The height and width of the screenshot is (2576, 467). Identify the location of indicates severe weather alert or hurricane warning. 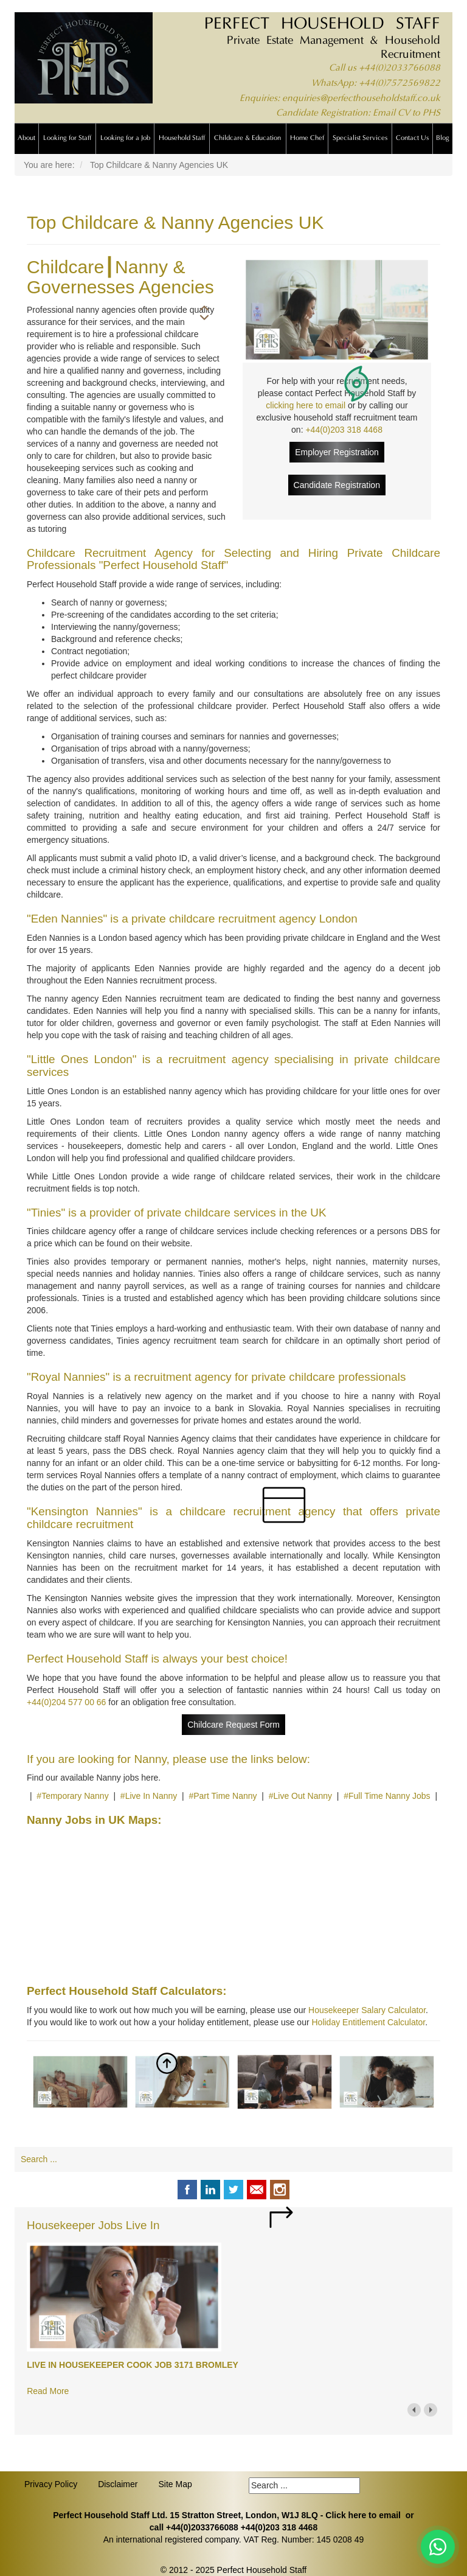
(356, 383).